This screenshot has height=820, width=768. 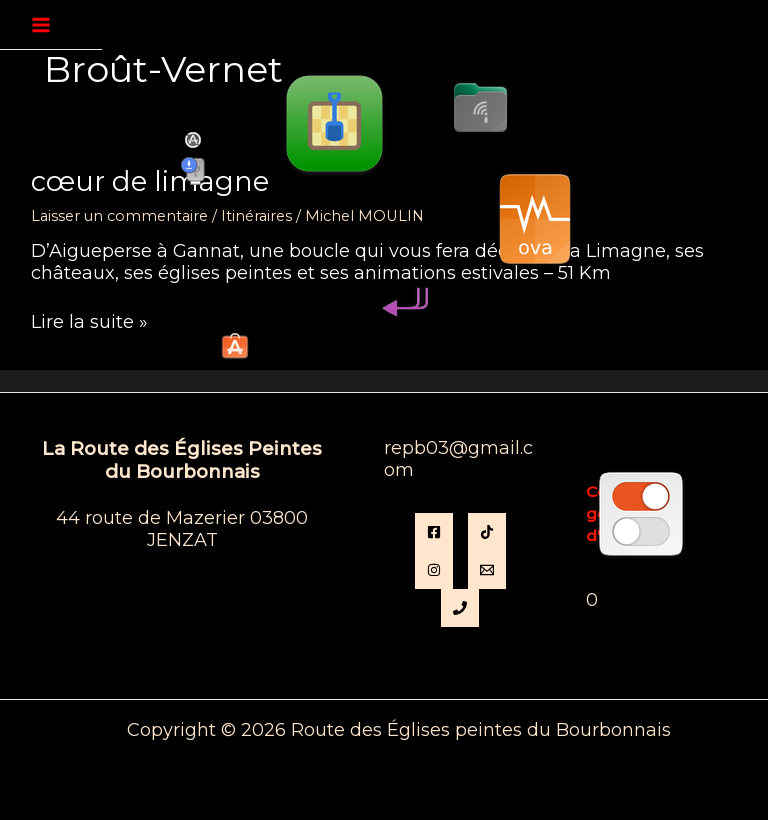 I want to click on check for available system updates, so click(x=193, y=140).